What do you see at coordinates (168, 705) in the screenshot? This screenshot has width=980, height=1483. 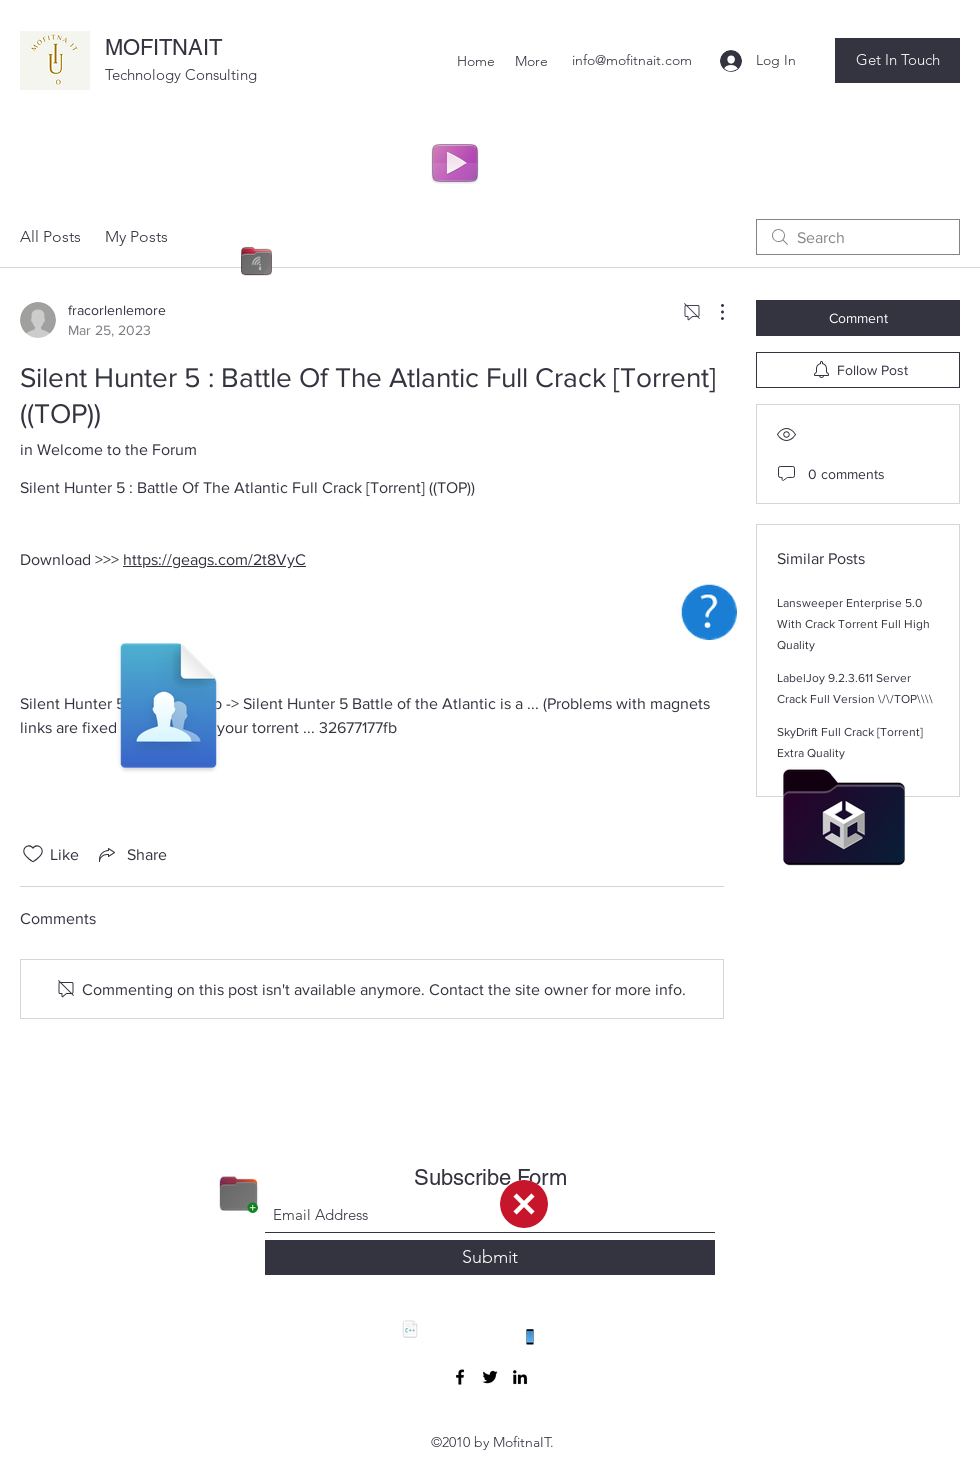 I see `user data or contacts file` at bounding box center [168, 705].